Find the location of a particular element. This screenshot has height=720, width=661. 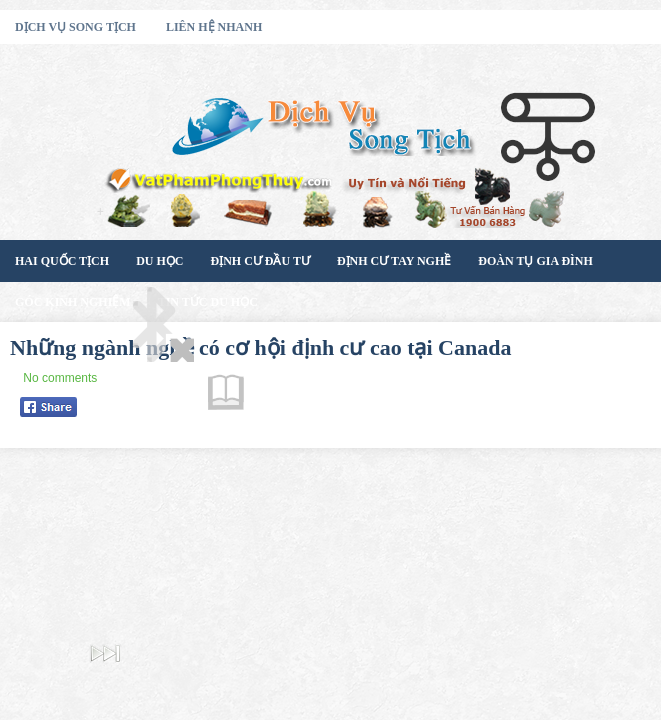

configure network proxy settings is located at coordinates (548, 134).